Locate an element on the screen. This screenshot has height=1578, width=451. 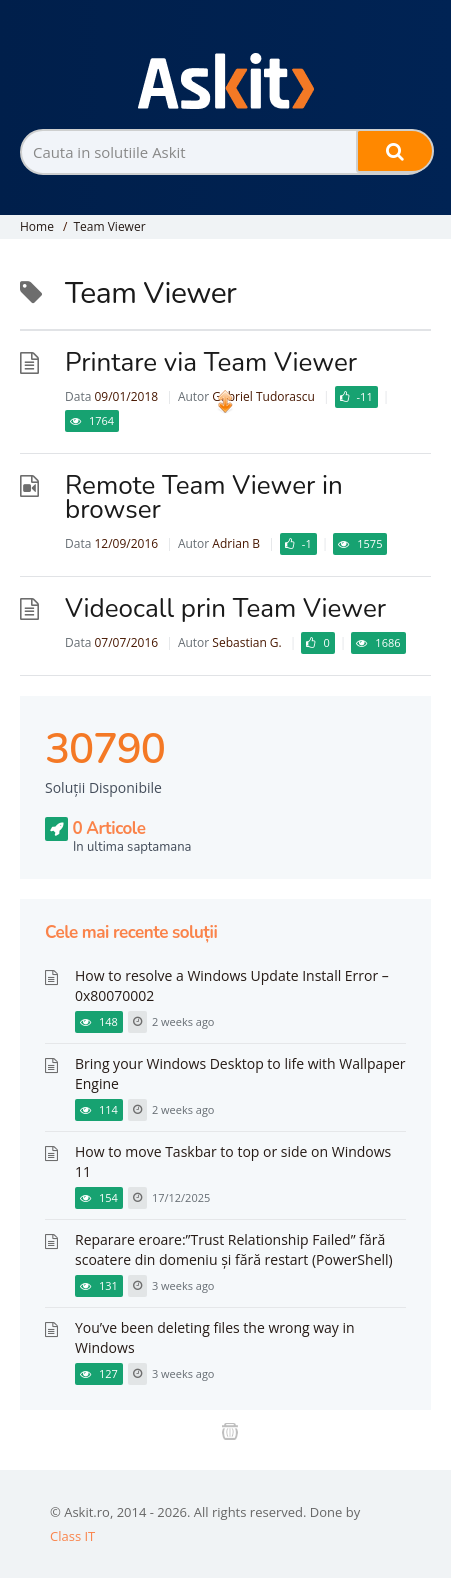
indicates trash bin contains deleted items is located at coordinates (230, 1431).